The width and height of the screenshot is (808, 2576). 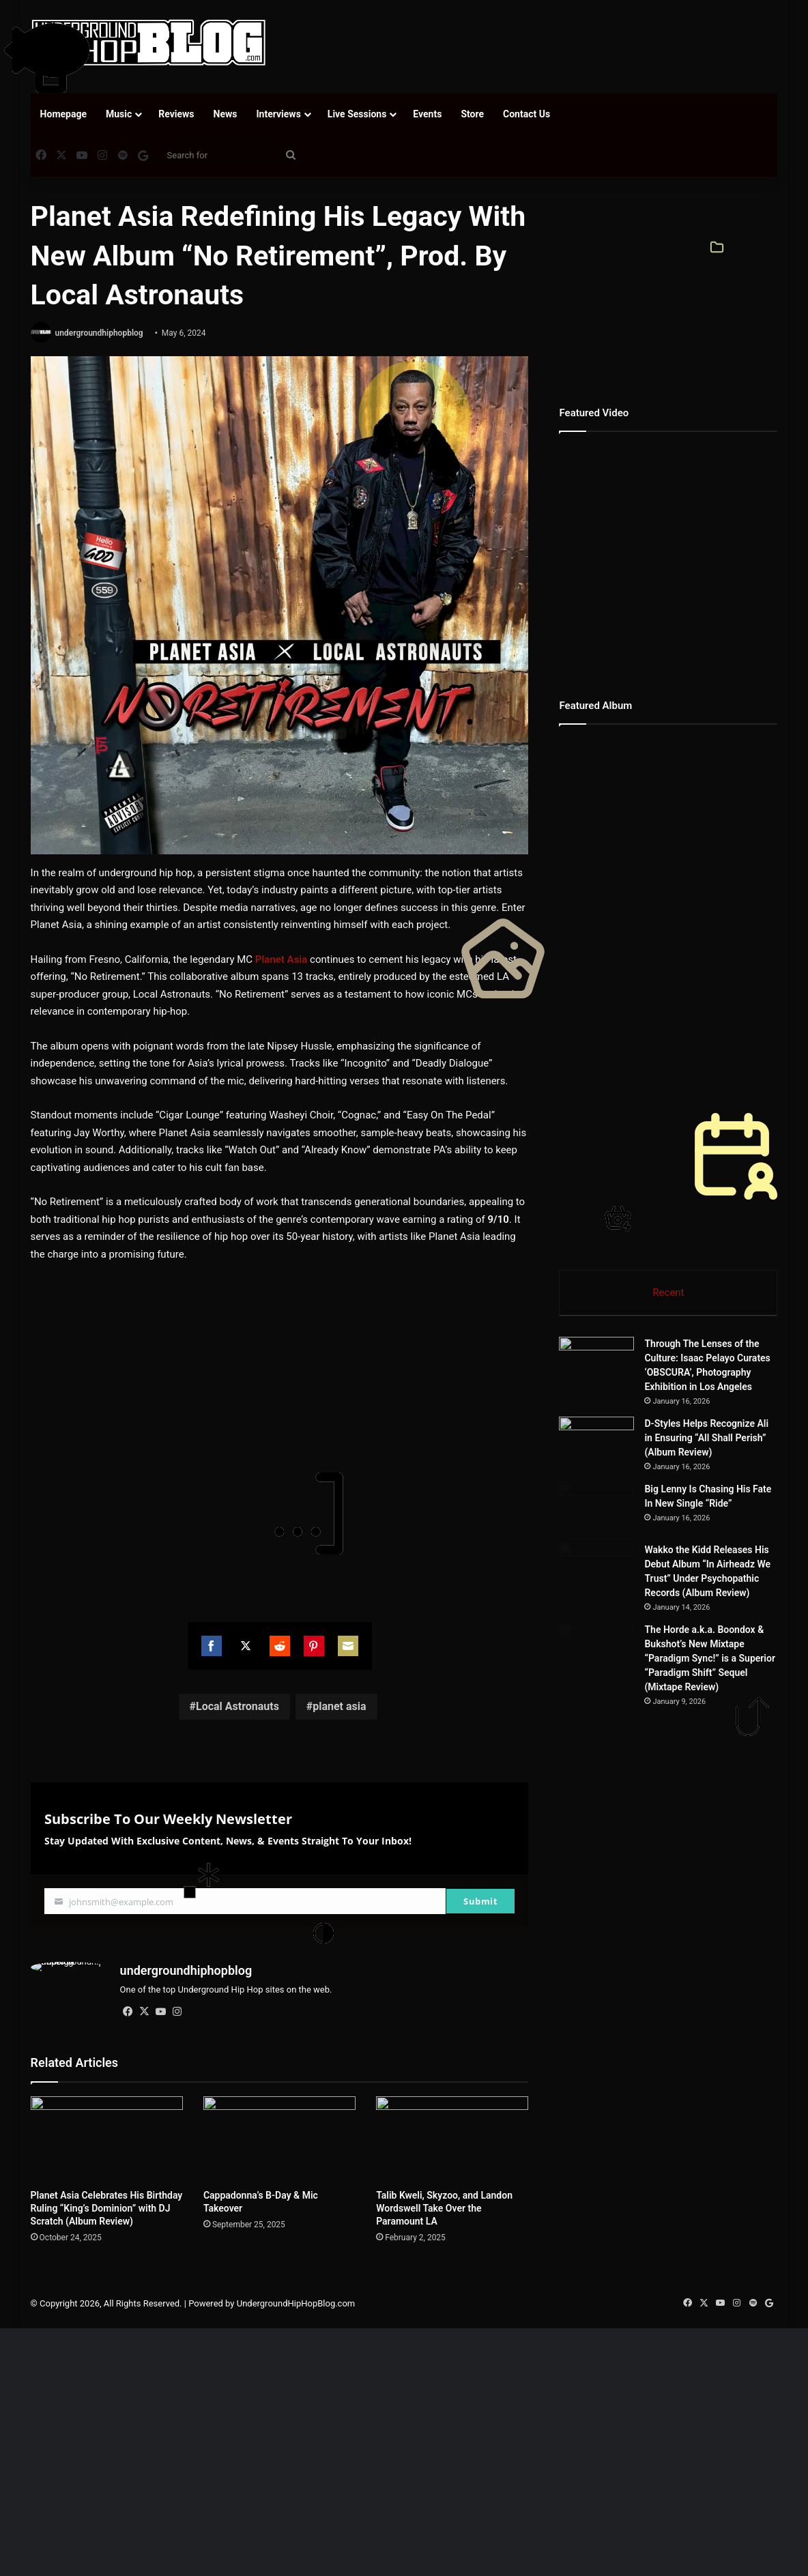 What do you see at coordinates (732, 1154) in the screenshot?
I see `view scheduled appointments with contacts` at bounding box center [732, 1154].